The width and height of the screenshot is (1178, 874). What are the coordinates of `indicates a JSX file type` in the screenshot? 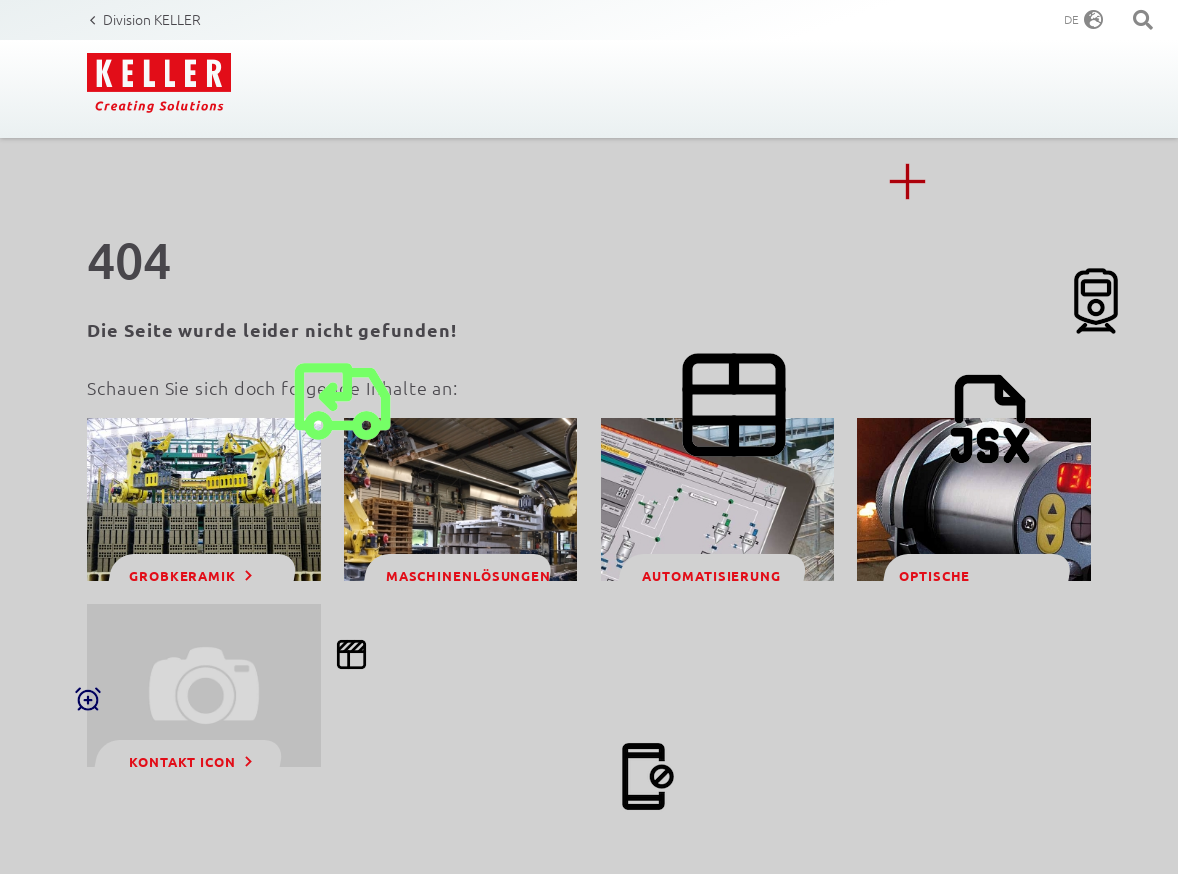 It's located at (990, 419).